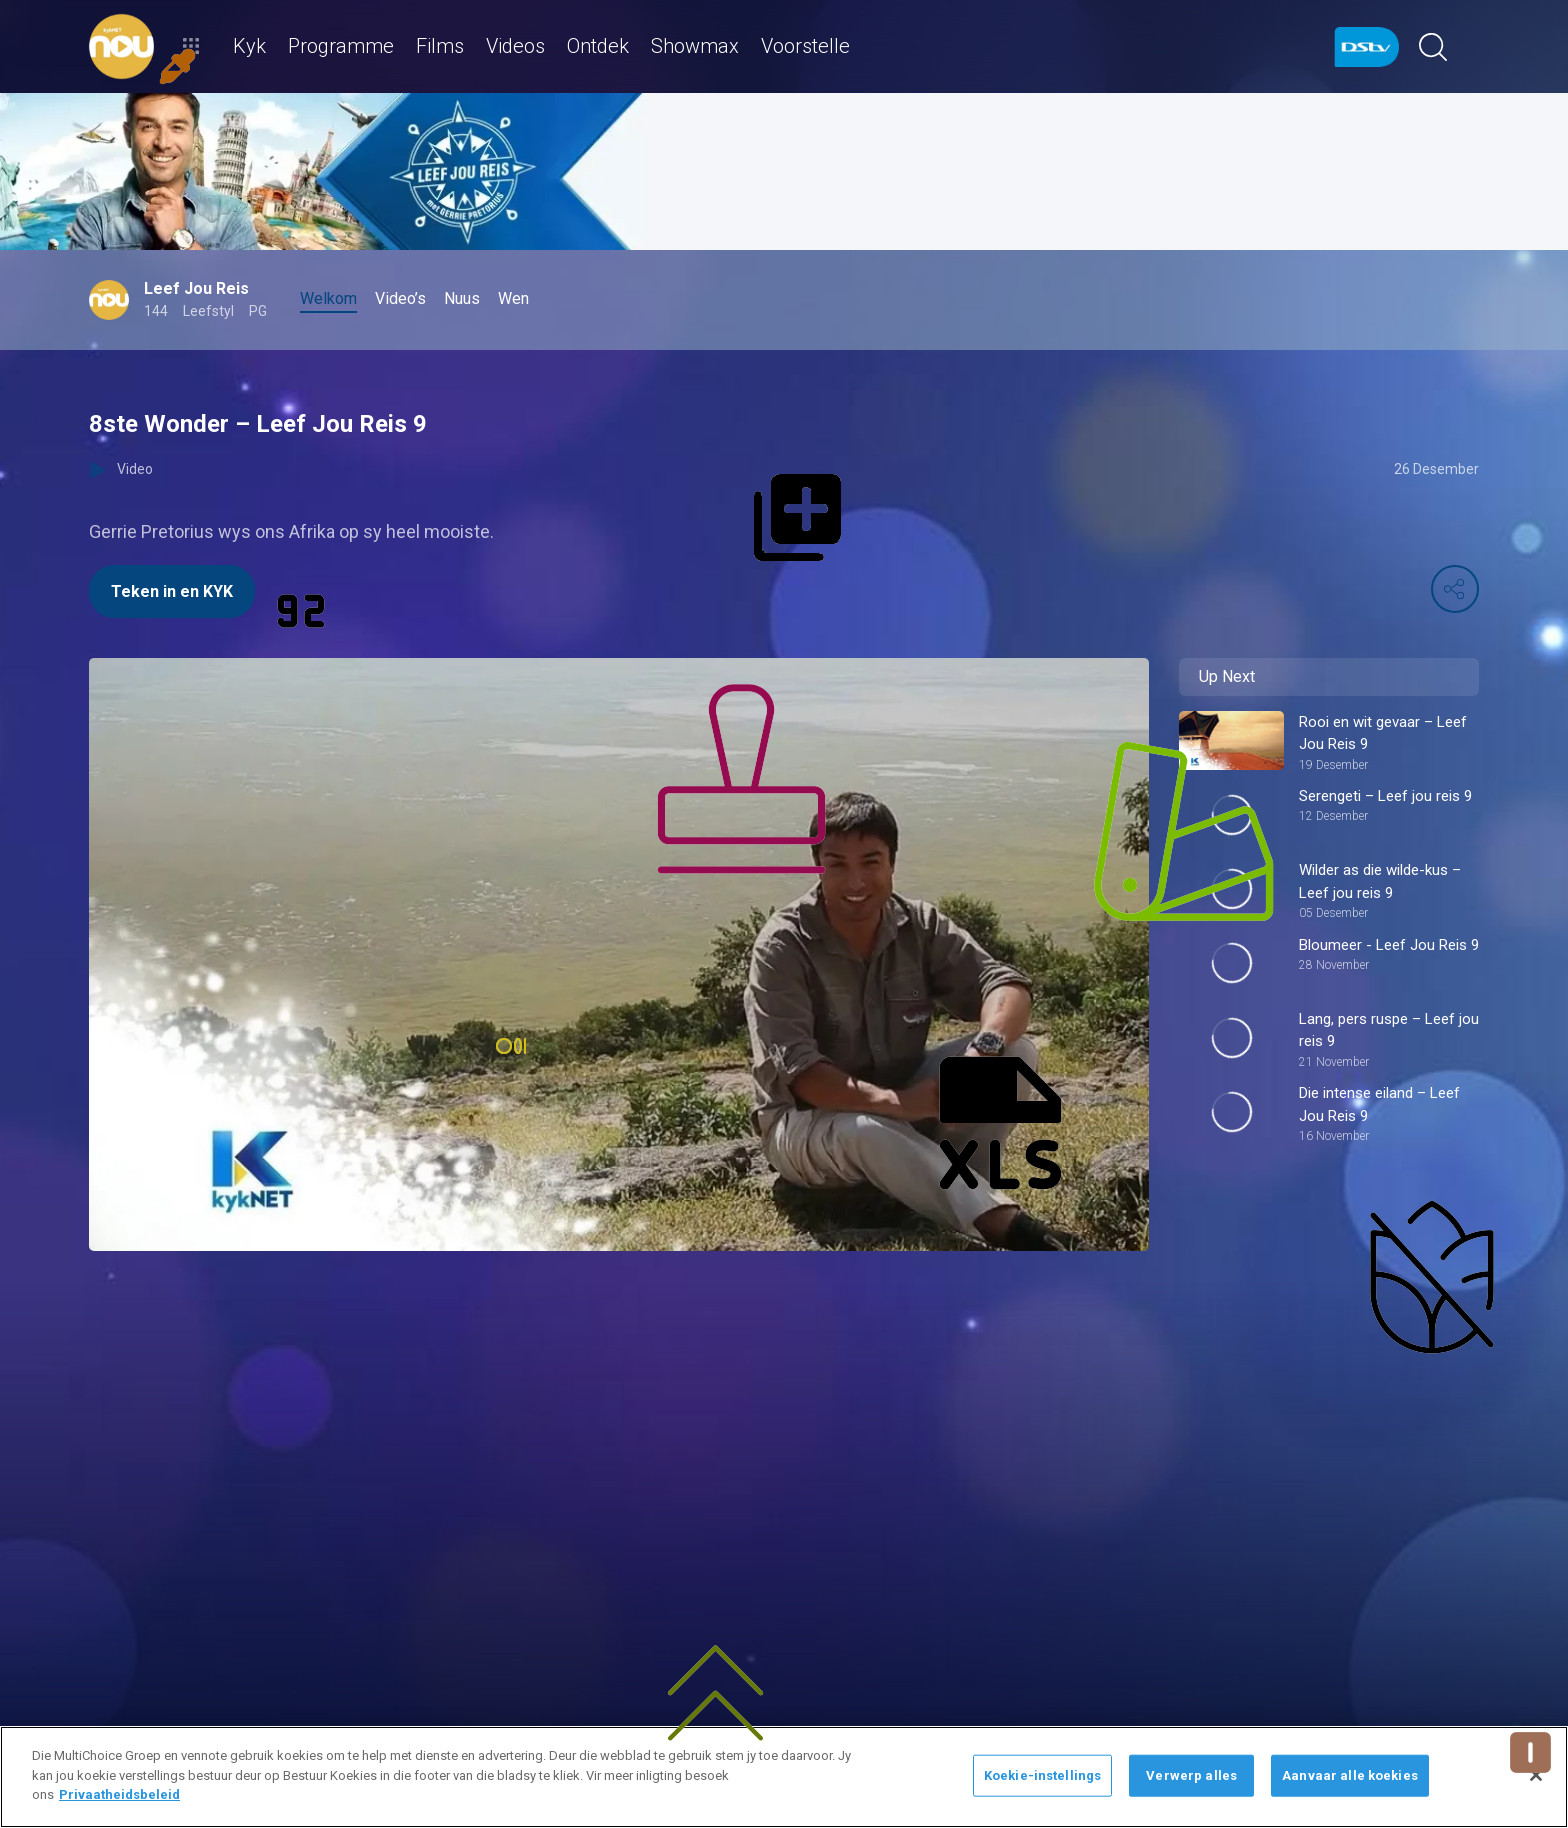  What do you see at coordinates (741, 782) in the screenshot?
I see `apply a stamp or seal to a document` at bounding box center [741, 782].